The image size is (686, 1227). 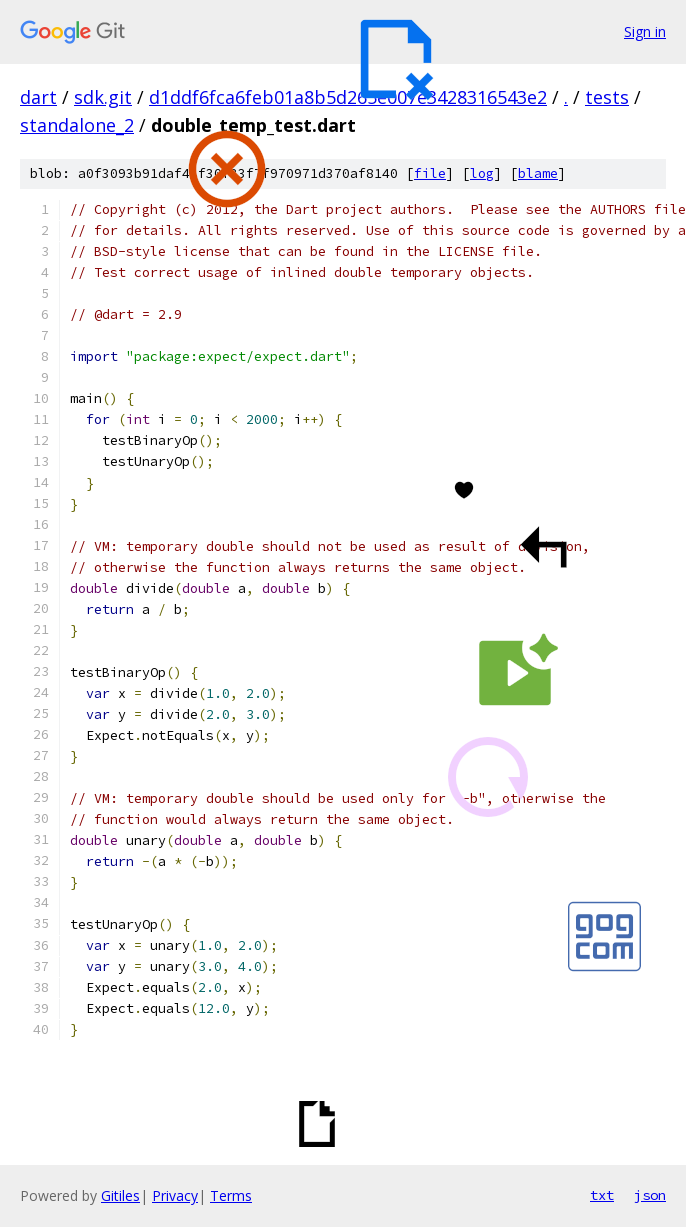 I want to click on visit the GOG.com game store, so click(x=604, y=936).